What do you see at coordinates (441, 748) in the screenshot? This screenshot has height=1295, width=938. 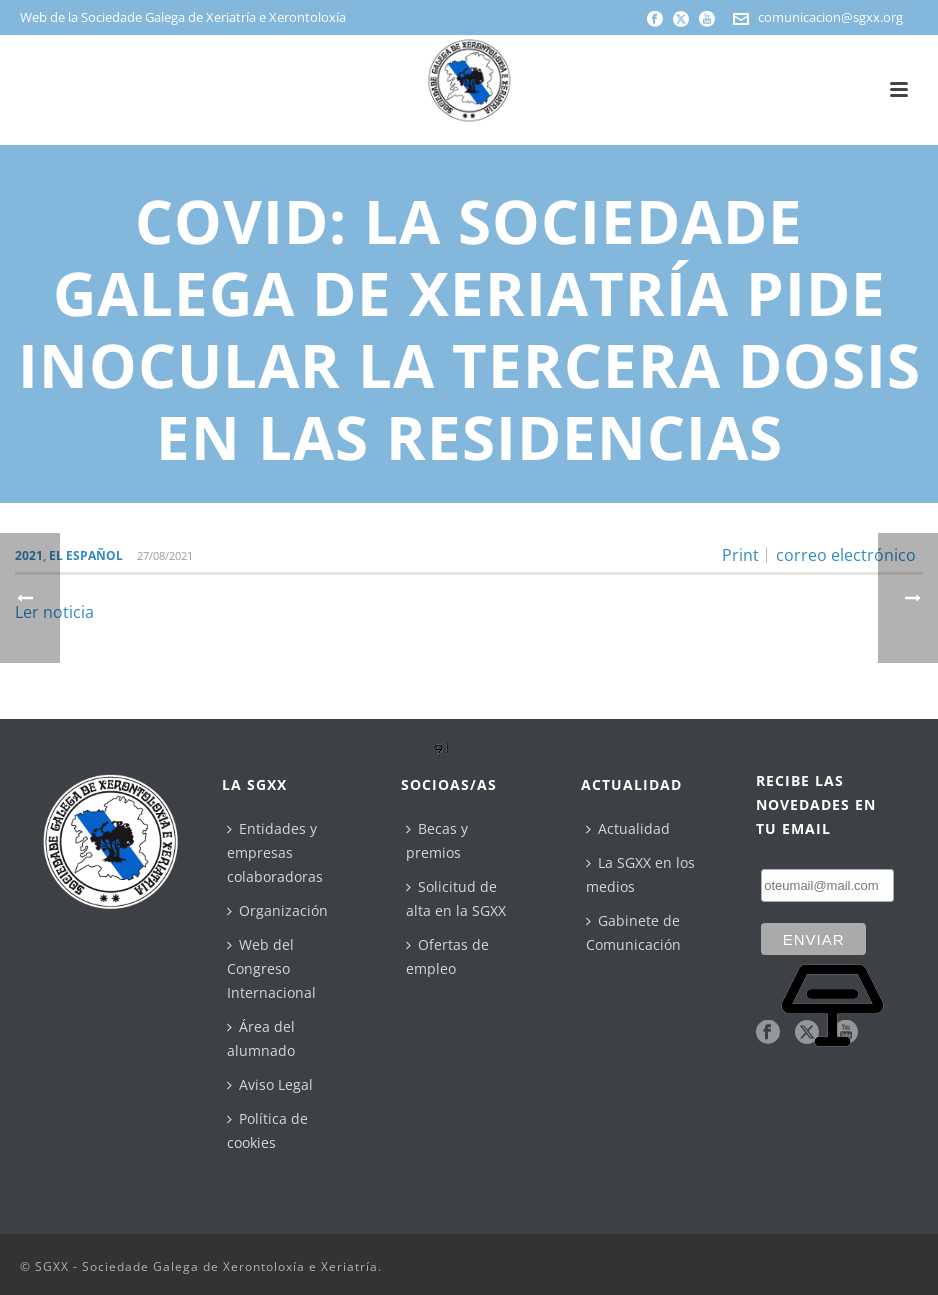 I see `make an announcement or broadcast` at bounding box center [441, 748].